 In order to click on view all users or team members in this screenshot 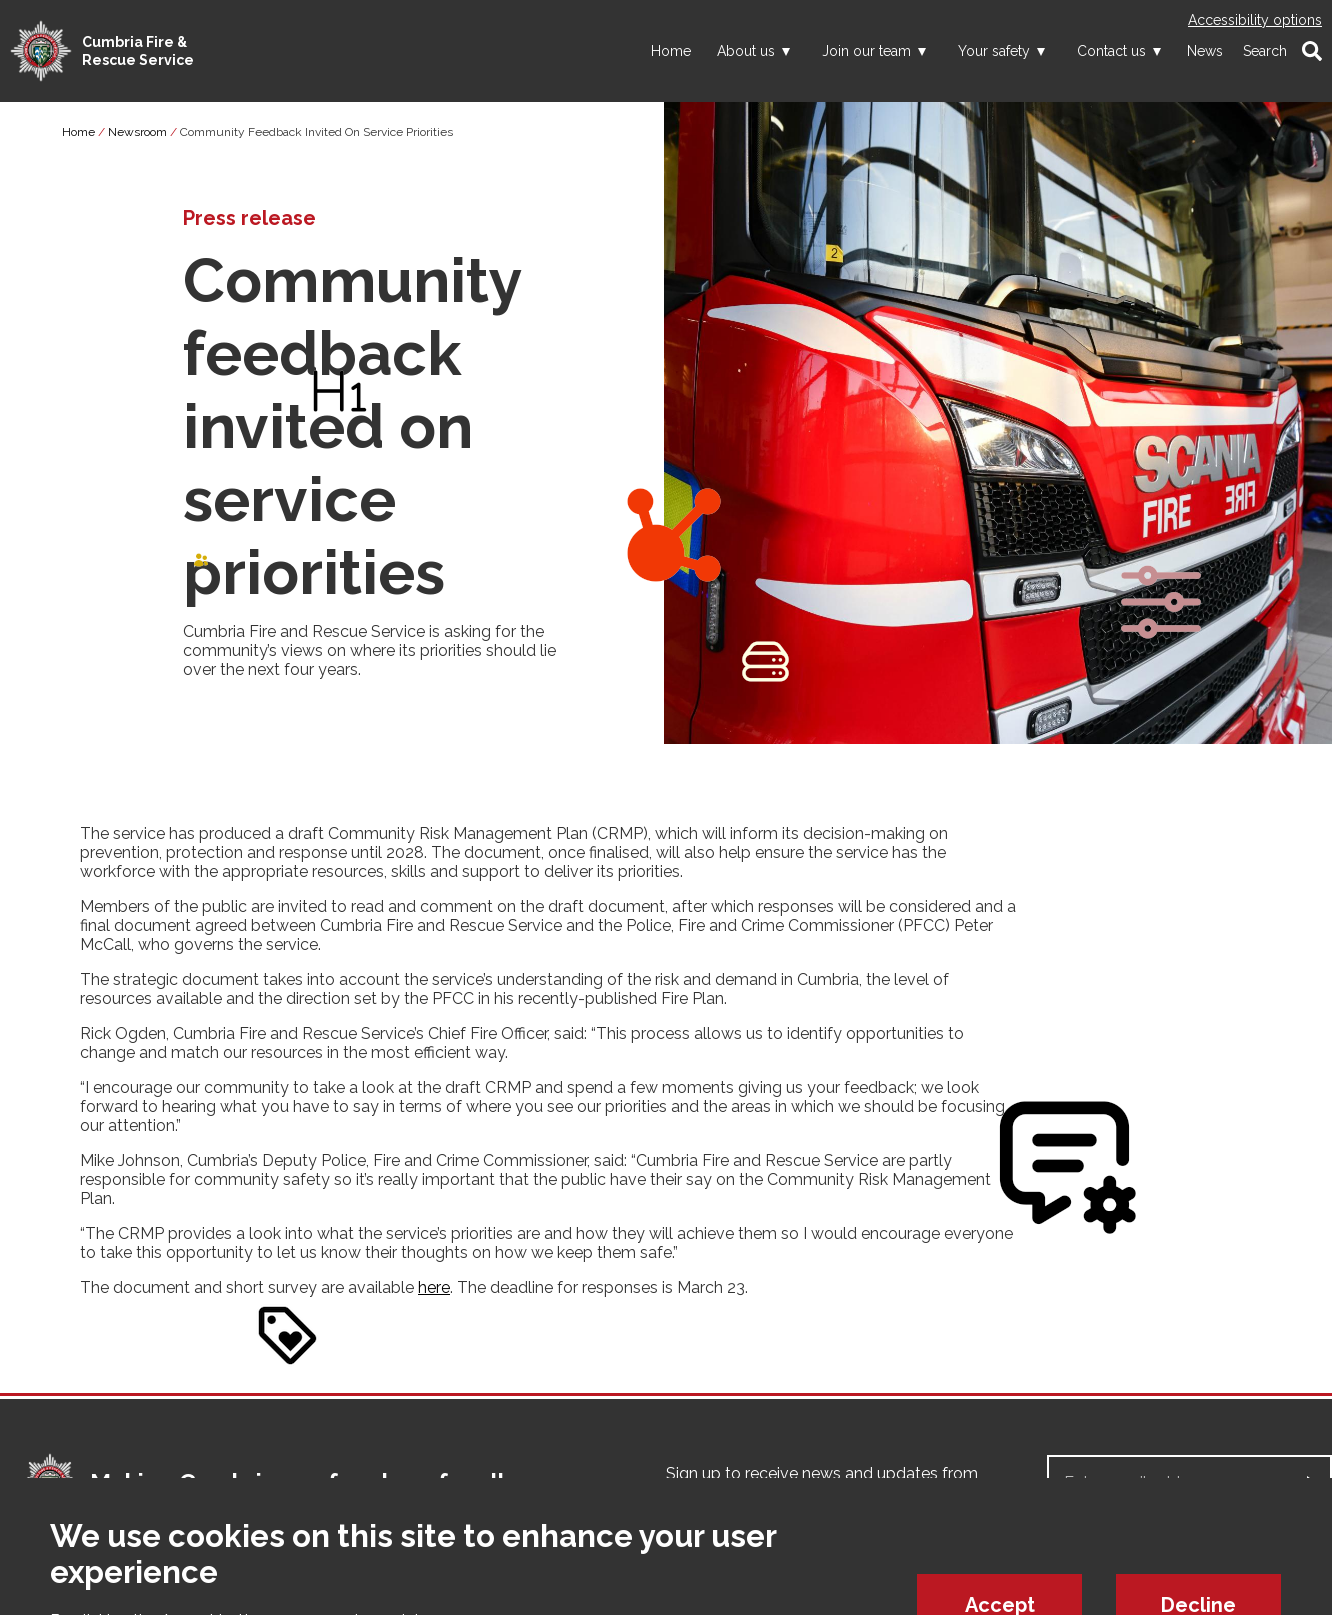, I will do `click(201, 560)`.